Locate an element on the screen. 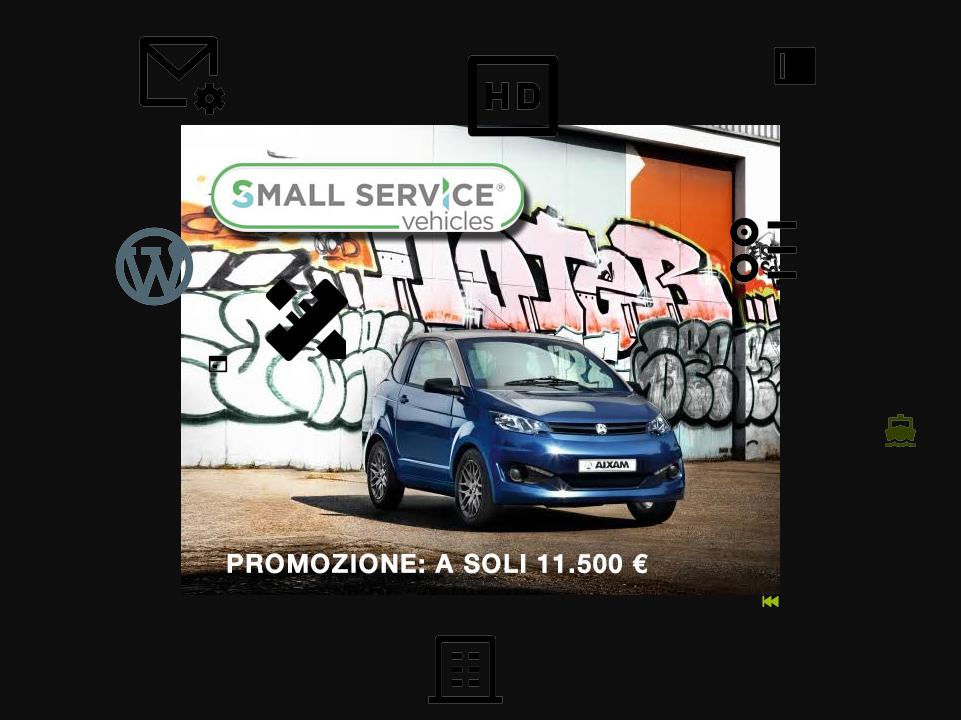  toggle left sidebar panel is located at coordinates (795, 66).